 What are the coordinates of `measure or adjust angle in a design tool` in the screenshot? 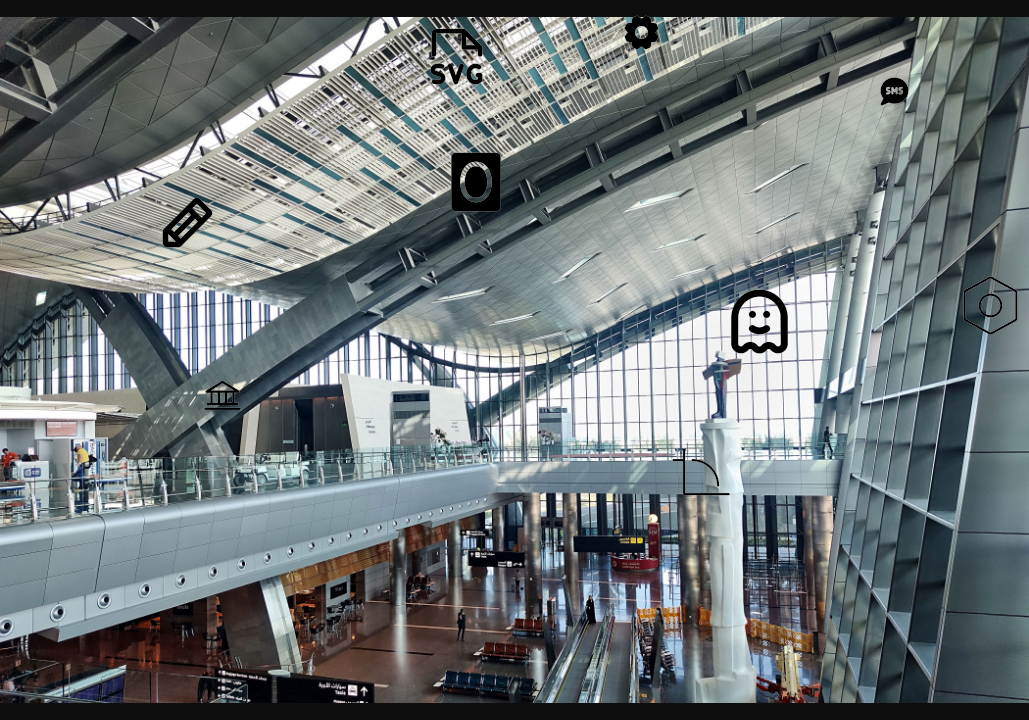 It's located at (699, 475).